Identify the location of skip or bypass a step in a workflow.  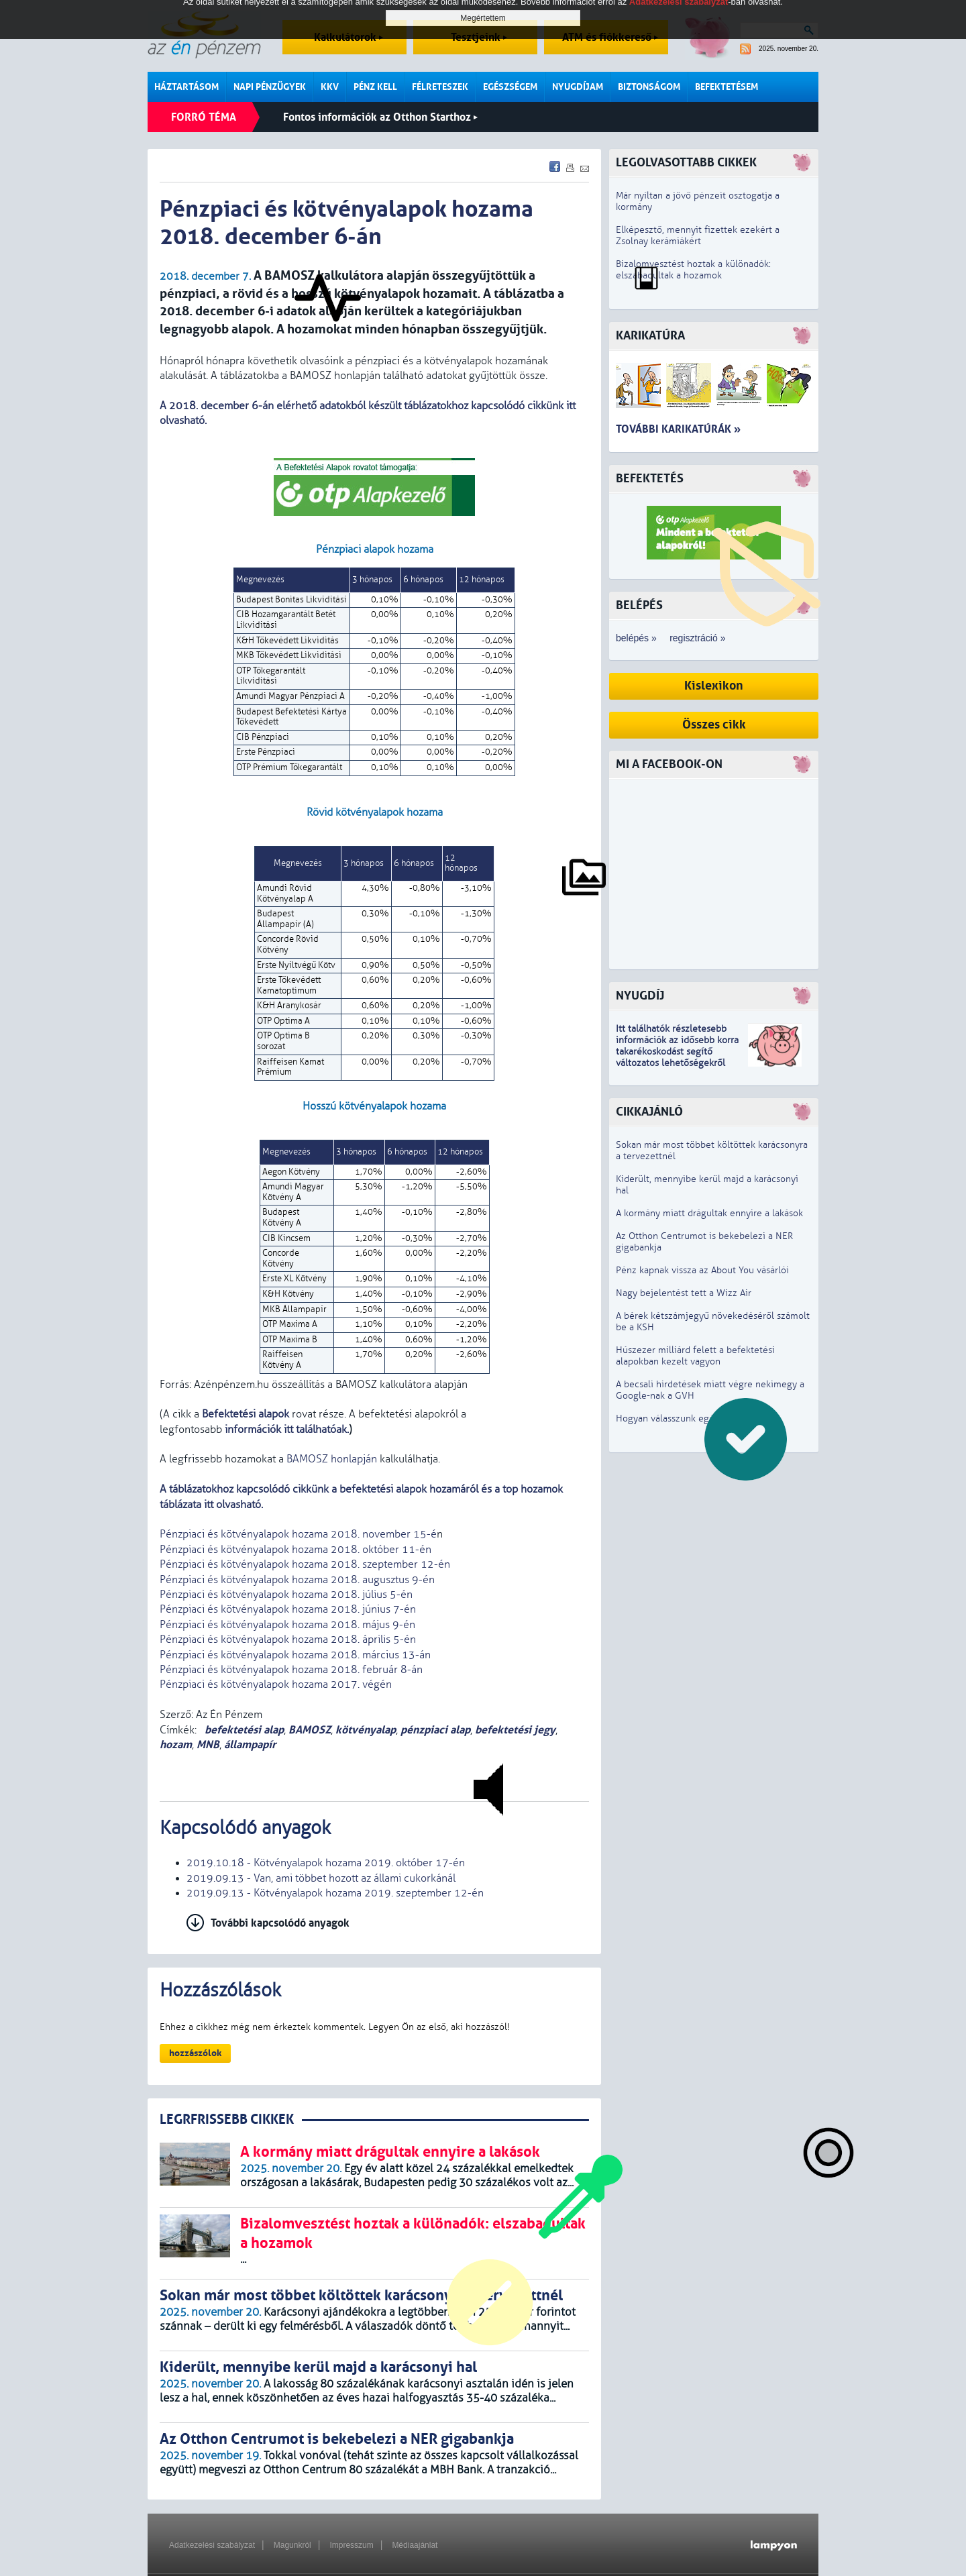
(490, 2302).